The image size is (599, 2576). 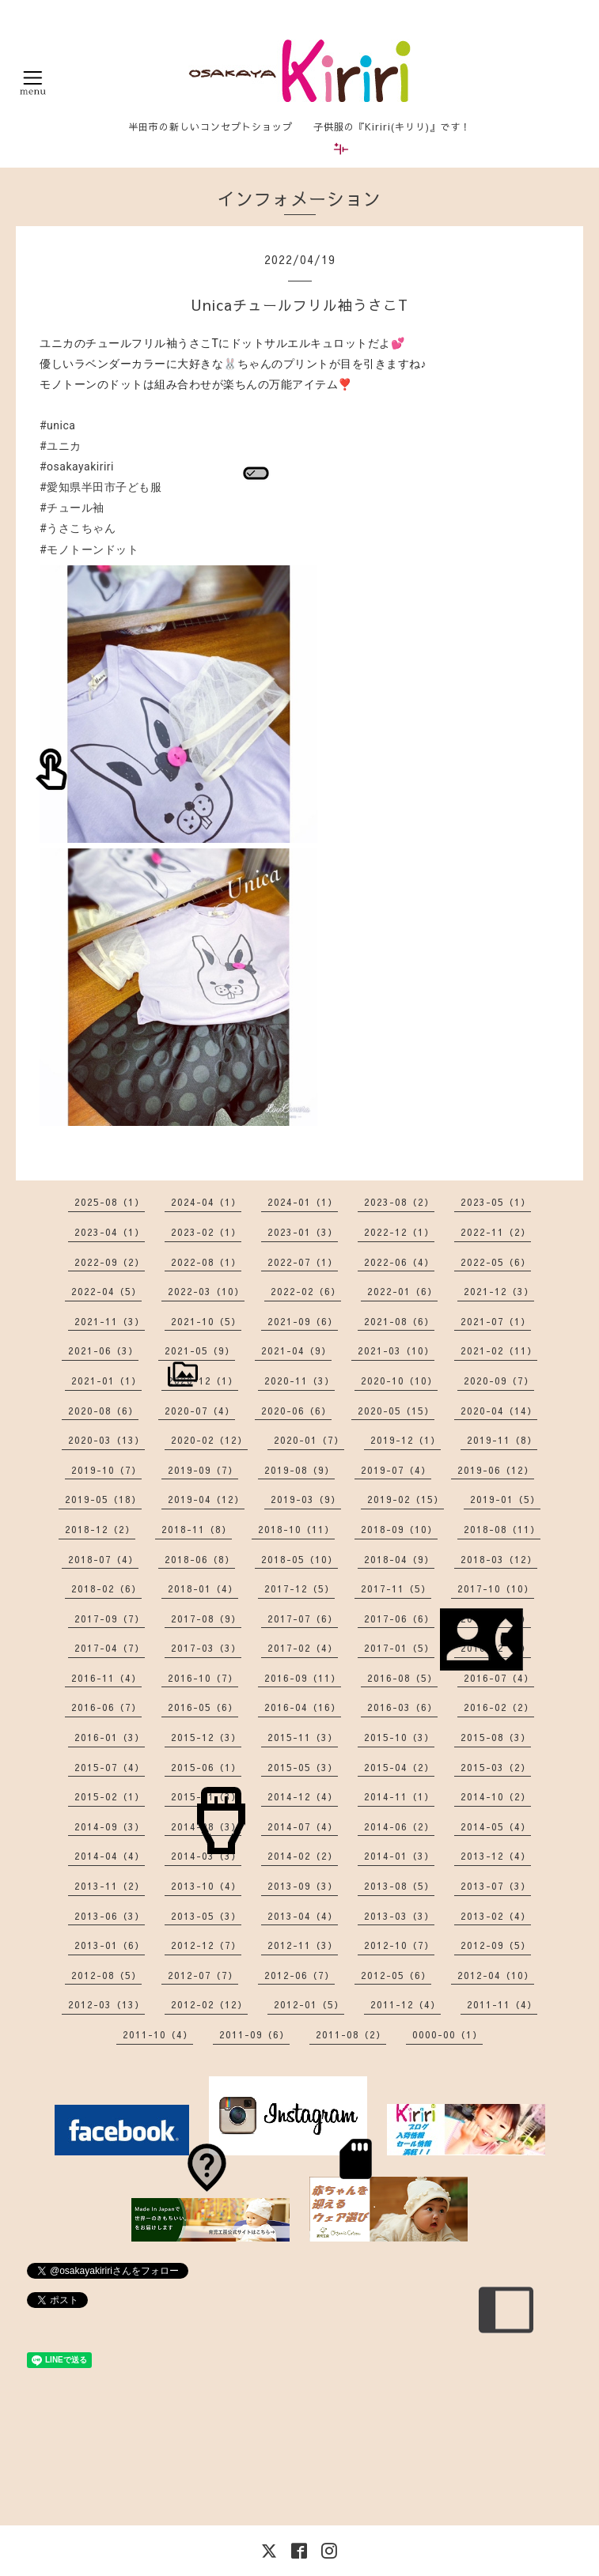 I want to click on access external storage or sd card, so click(x=355, y=2159).